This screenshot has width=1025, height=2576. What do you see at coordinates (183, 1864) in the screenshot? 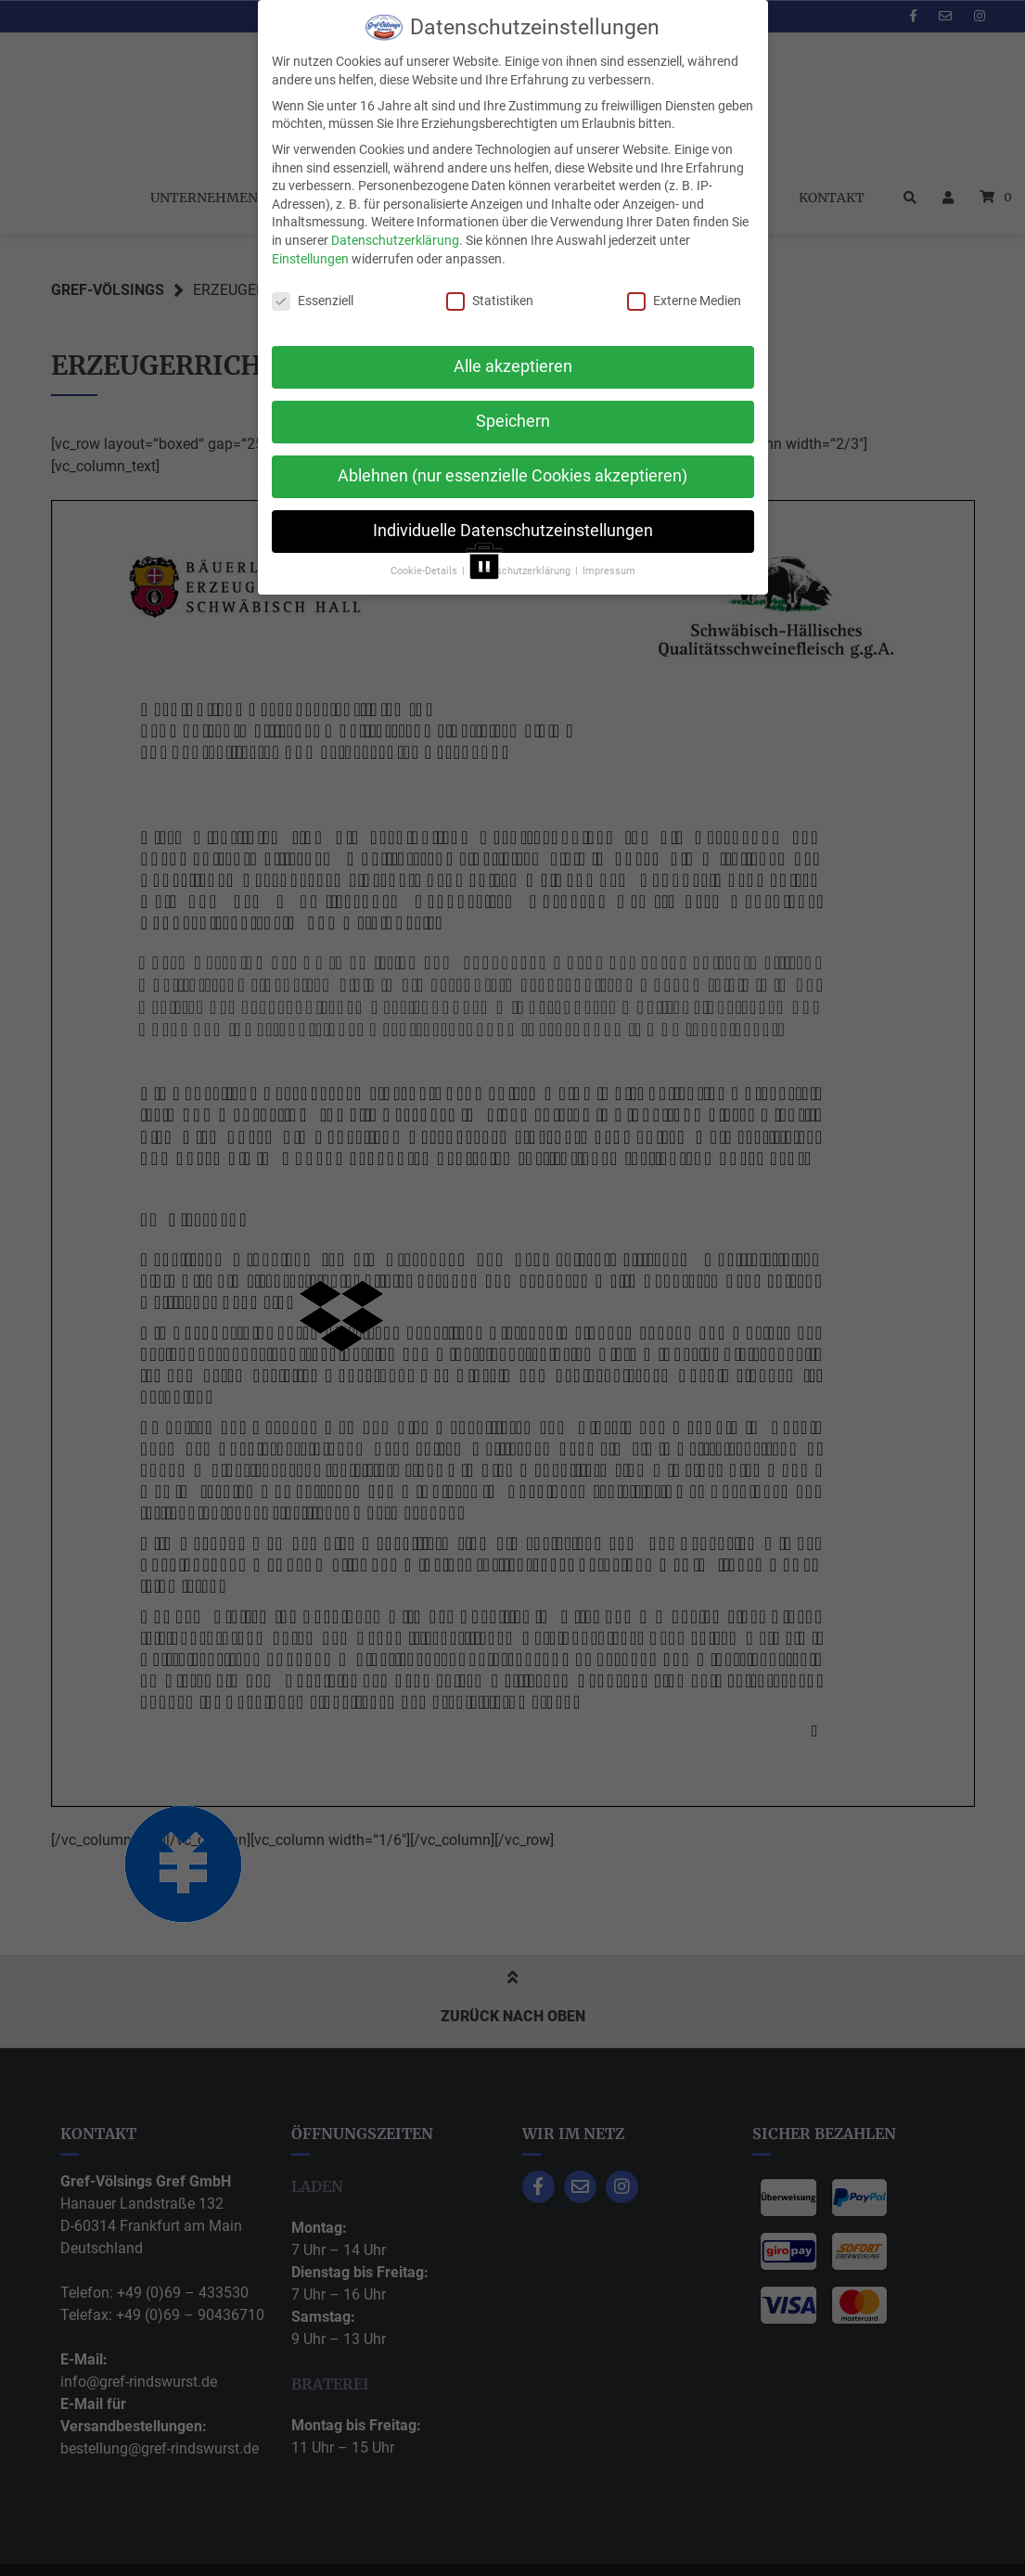
I see `view balance in chinese yuan` at bounding box center [183, 1864].